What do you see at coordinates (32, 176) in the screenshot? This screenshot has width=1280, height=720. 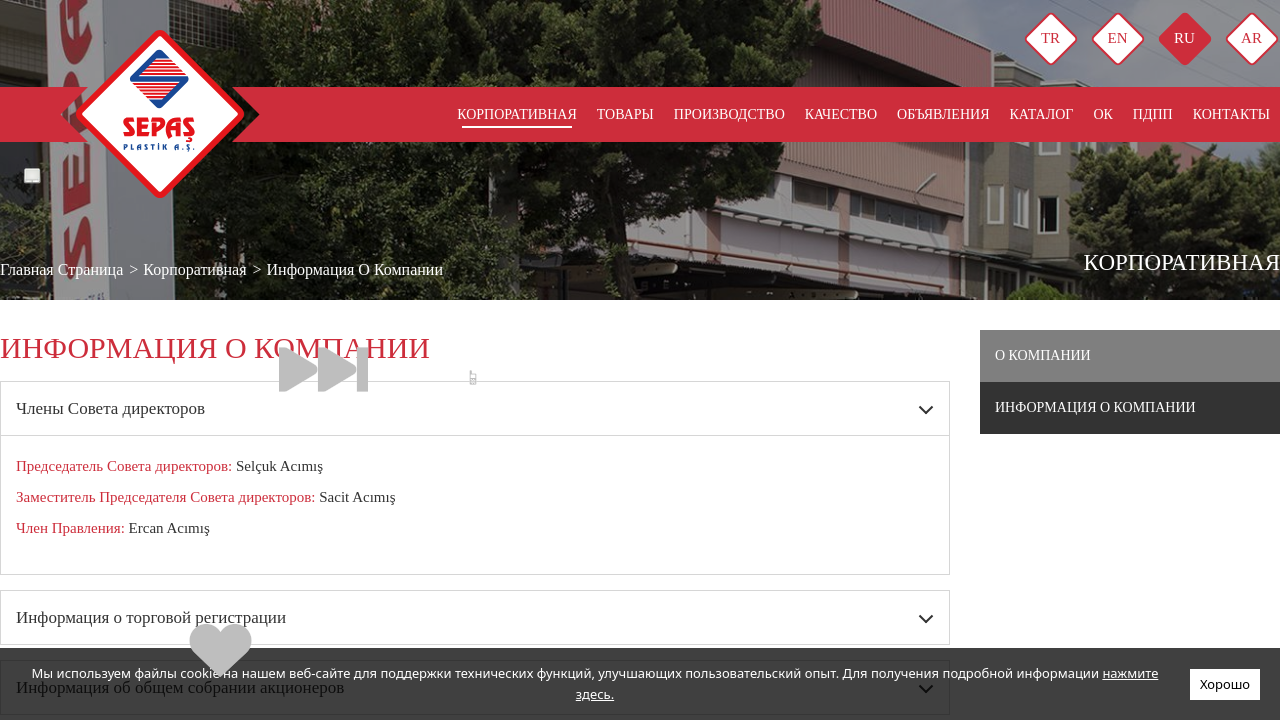 I see `touchpad input device settings` at bounding box center [32, 176].